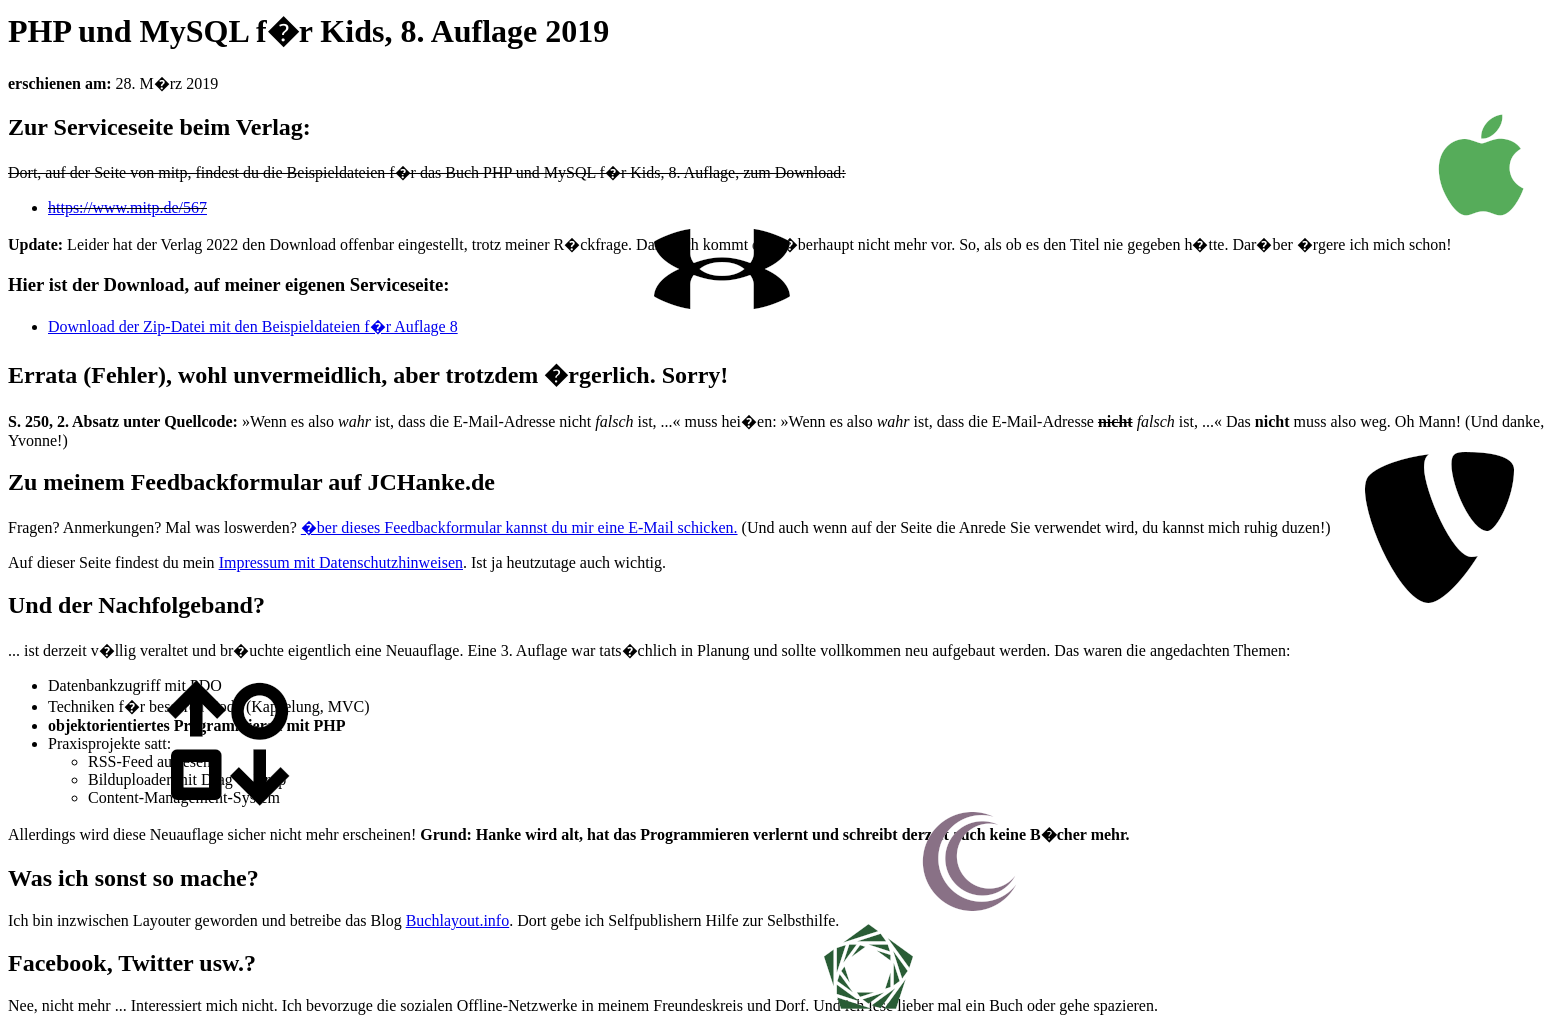  Describe the element at coordinates (228, 743) in the screenshot. I see `swap or exchange items` at that location.